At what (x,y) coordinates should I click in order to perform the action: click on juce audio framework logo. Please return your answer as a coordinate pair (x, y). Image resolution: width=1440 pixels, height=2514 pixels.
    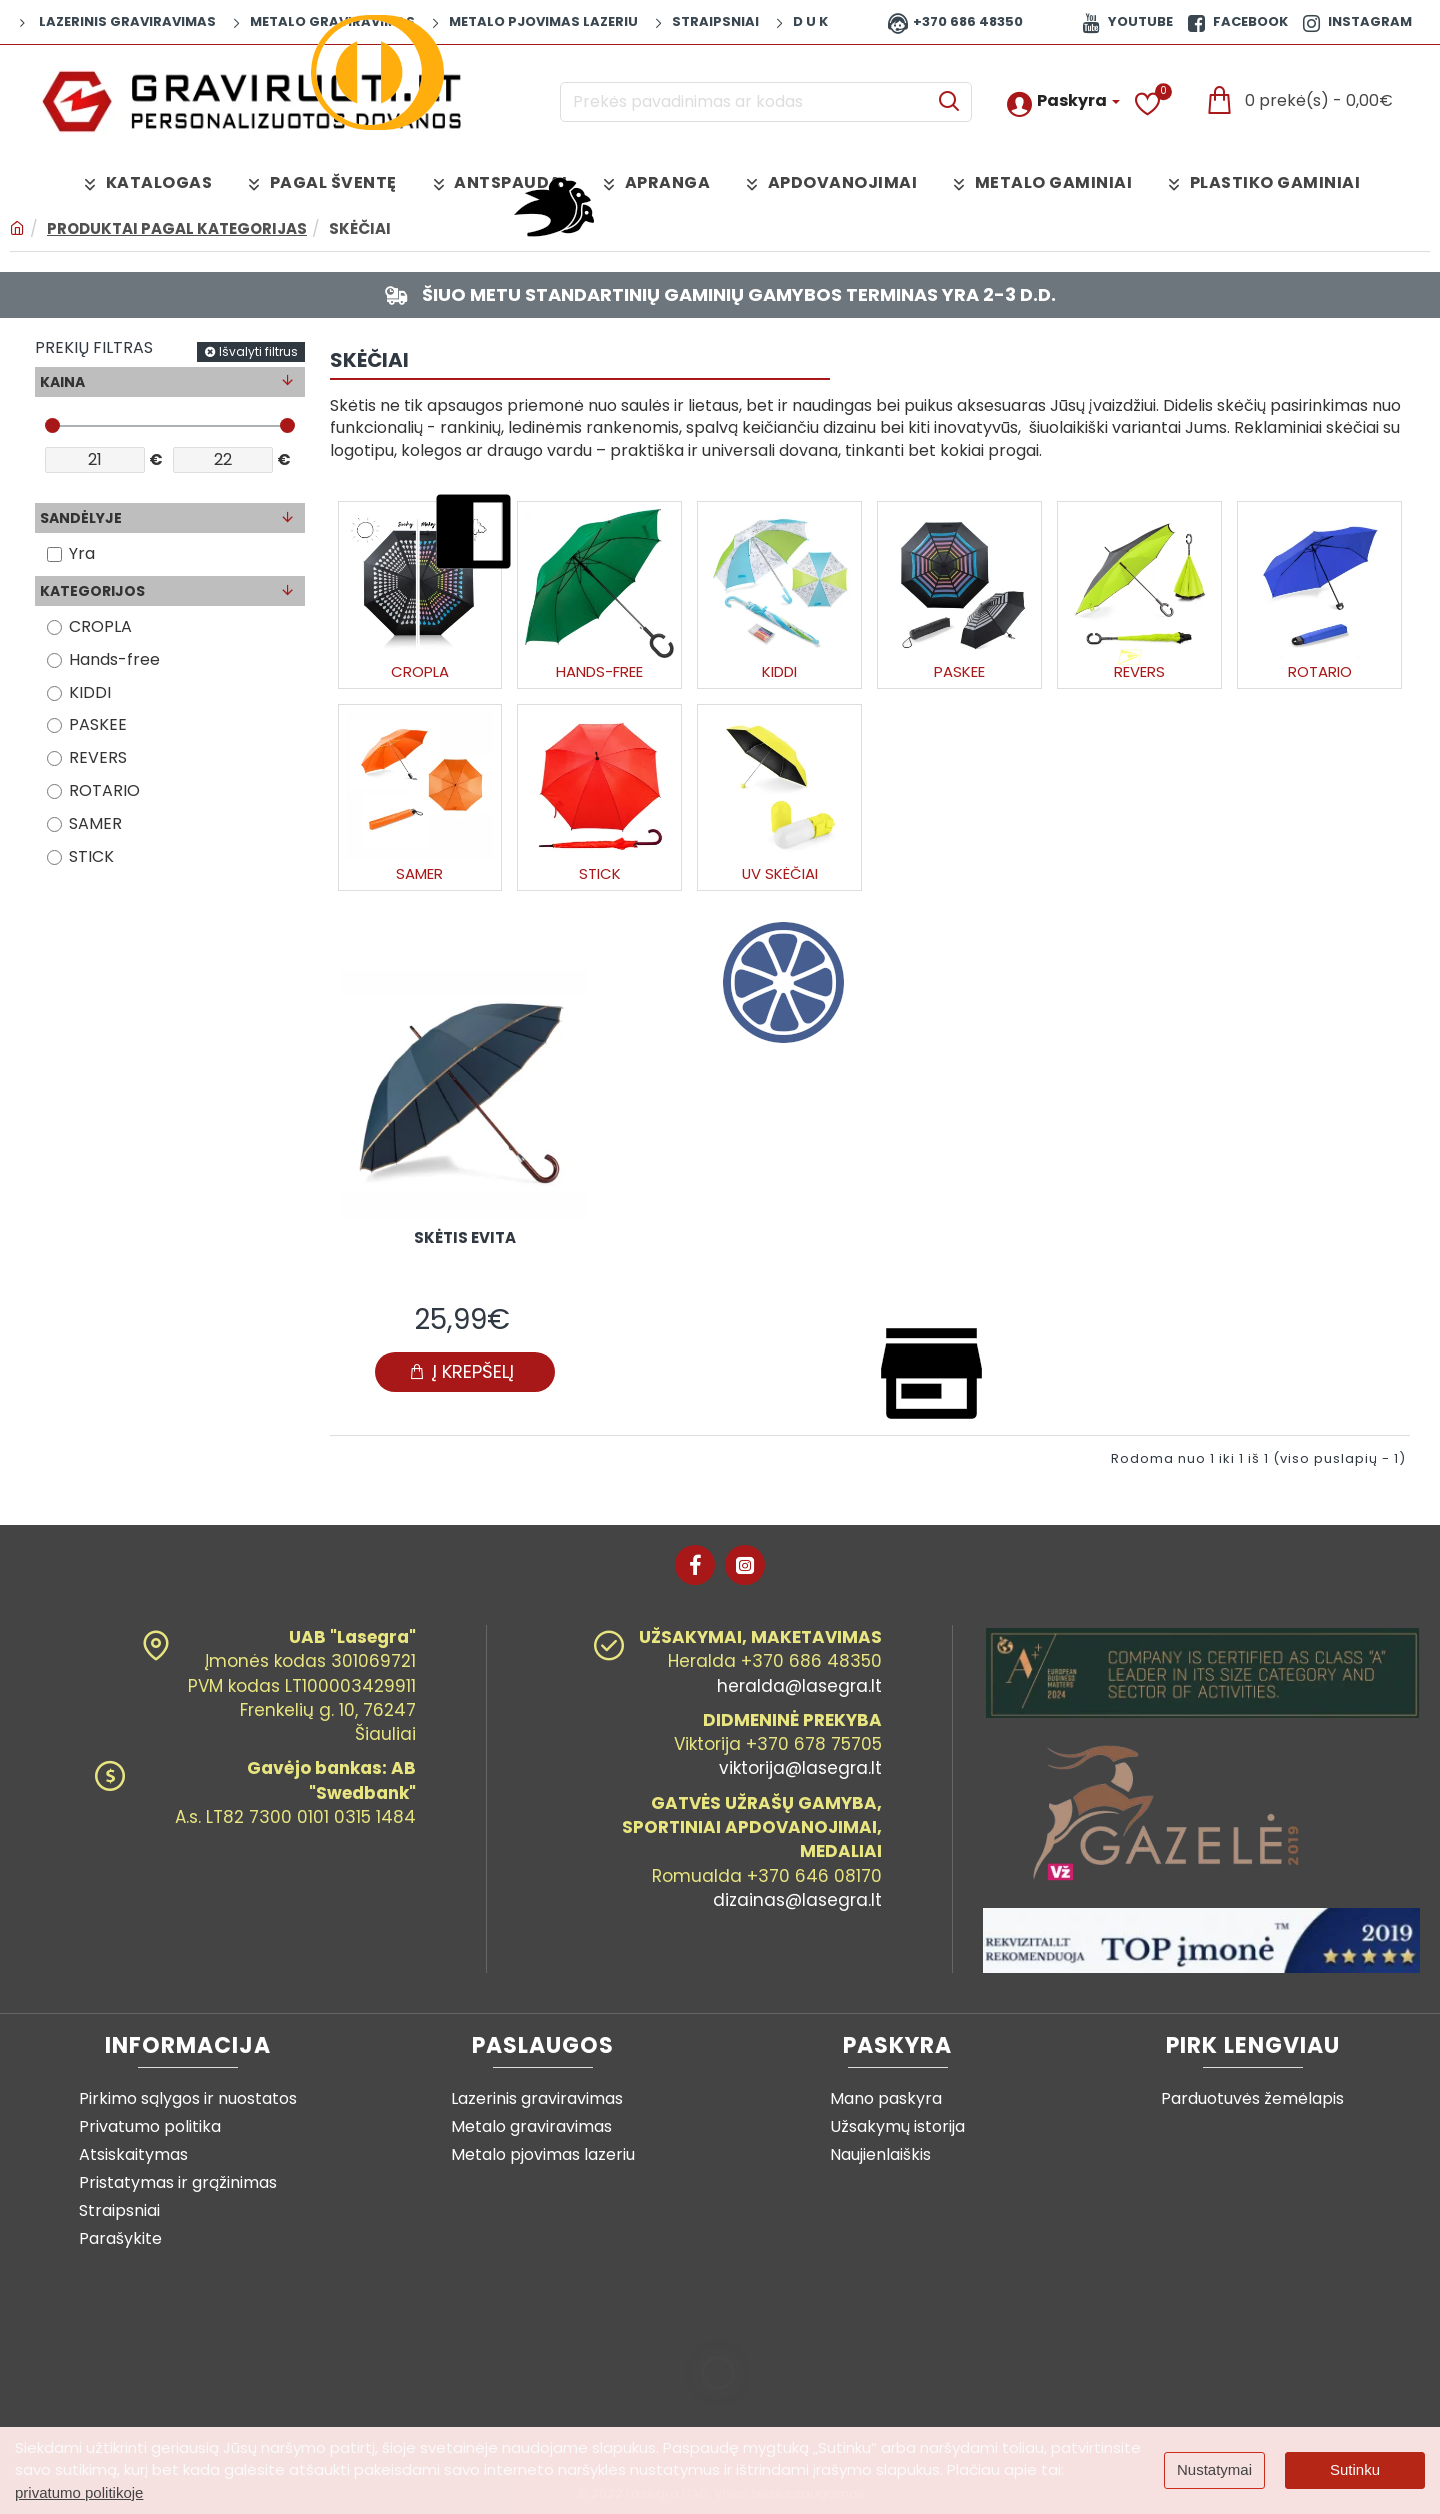
    Looking at the image, I should click on (783, 982).